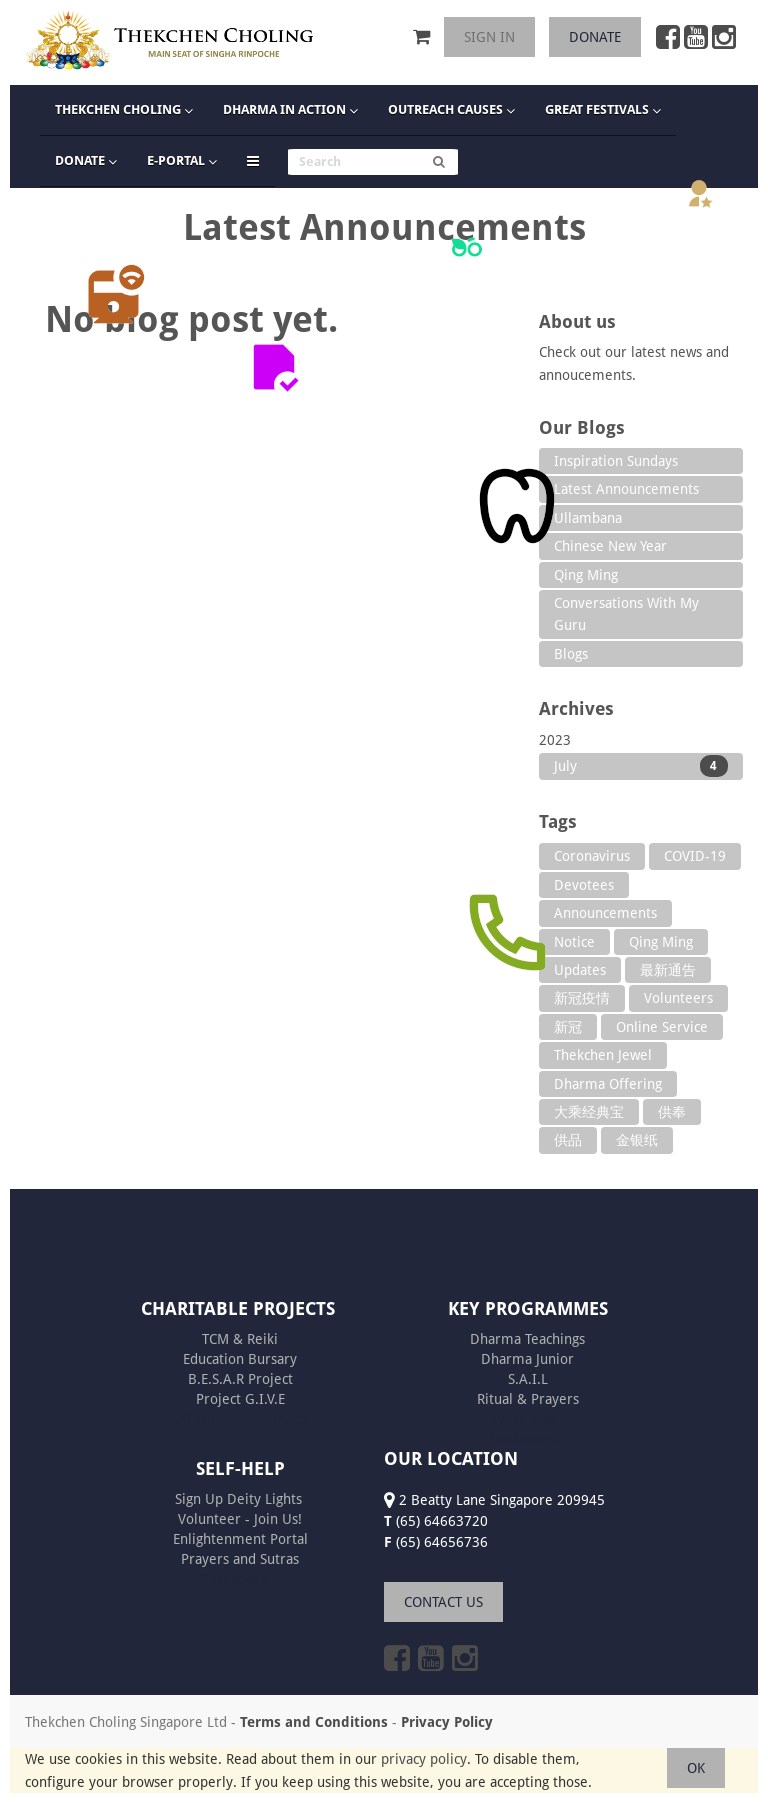 This screenshot has width=768, height=1803. What do you see at coordinates (699, 194) in the screenshot?
I see `view favorite or starred user` at bounding box center [699, 194].